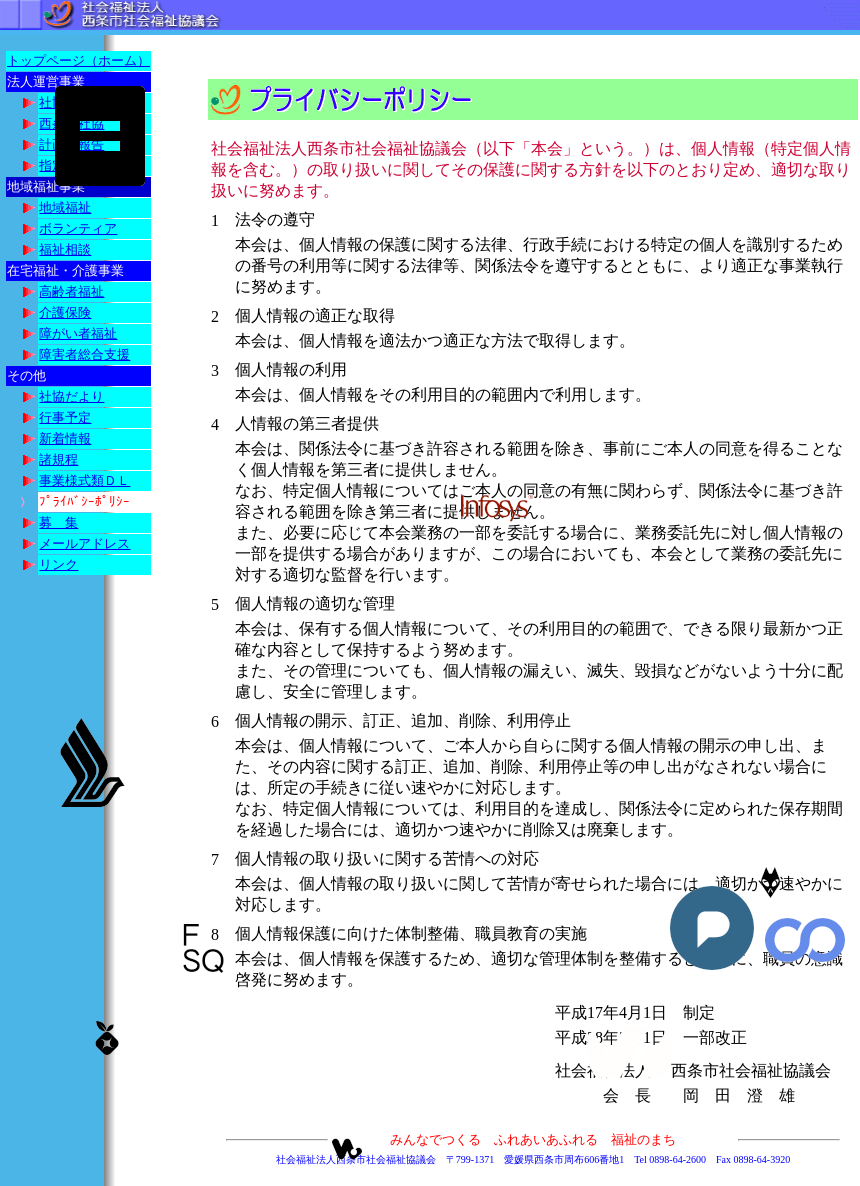  I want to click on open the Pixelfed app, so click(712, 928).